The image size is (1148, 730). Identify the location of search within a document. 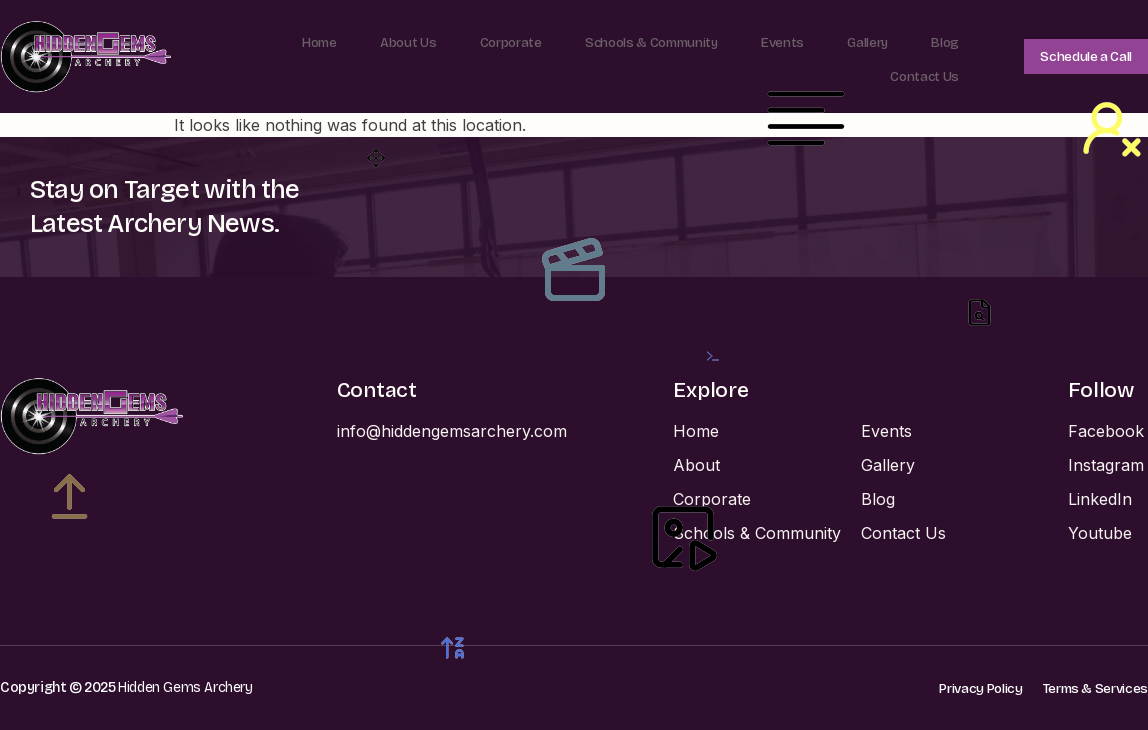
(979, 312).